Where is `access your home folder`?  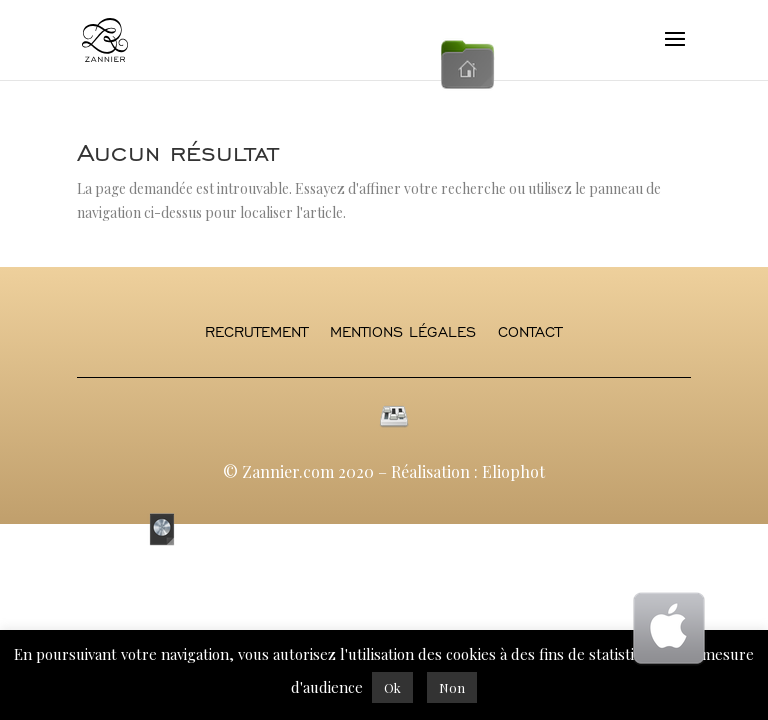
access your home folder is located at coordinates (467, 64).